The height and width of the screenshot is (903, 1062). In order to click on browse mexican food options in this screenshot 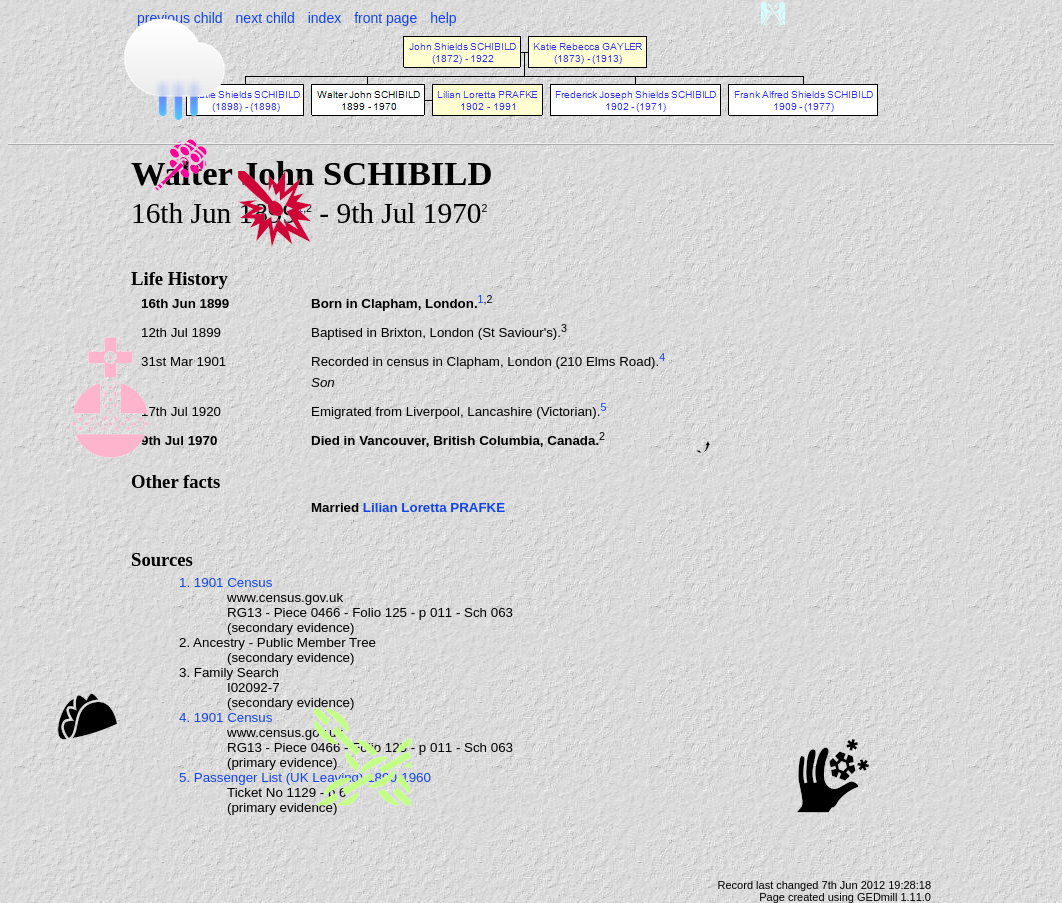, I will do `click(87, 716)`.